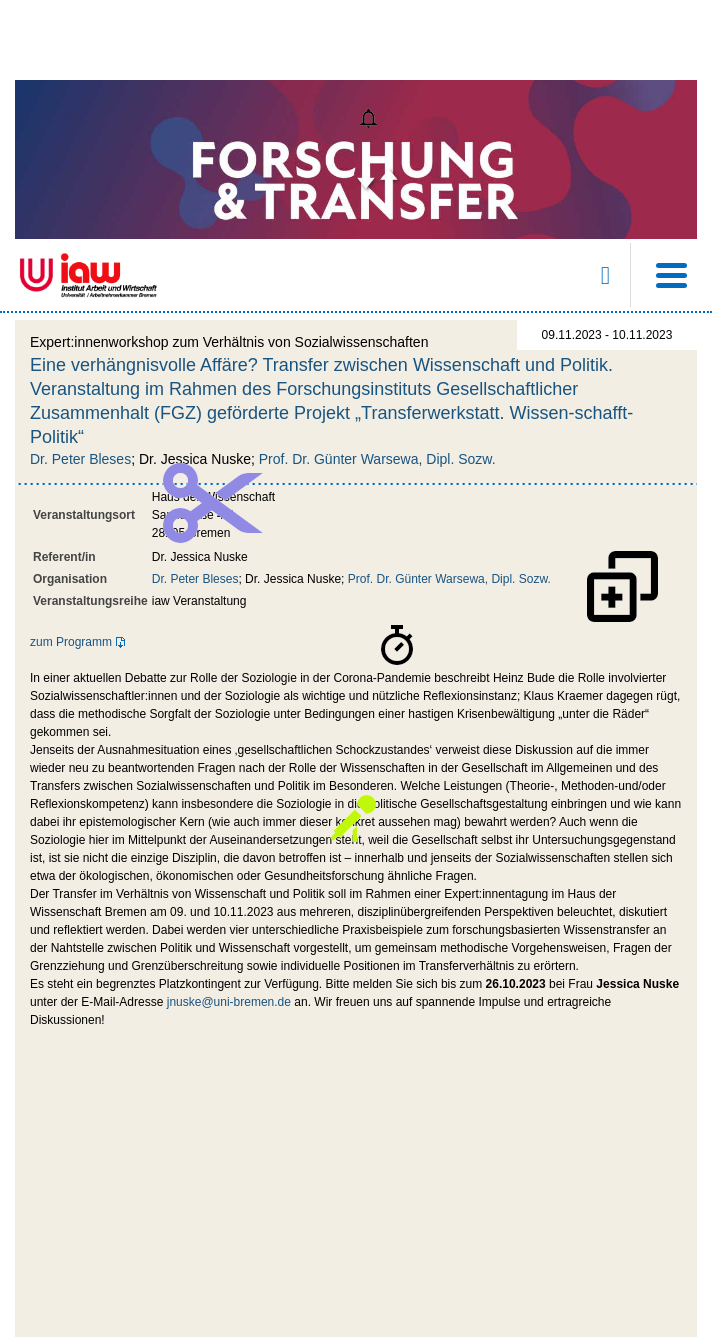  I want to click on cut selected content to clipboard, so click(213, 503).